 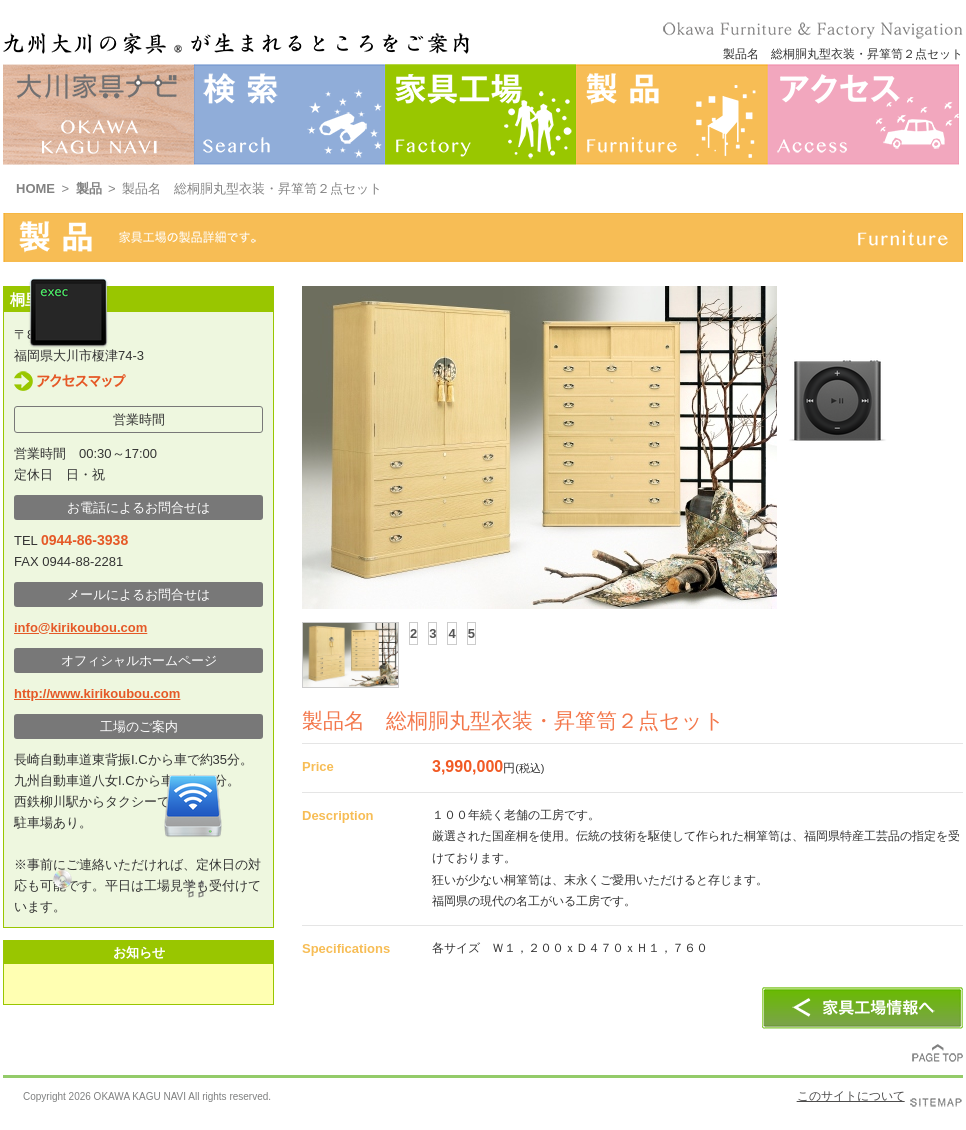 What do you see at coordinates (62, 879) in the screenshot?
I see `a rewritable DVD disc in the system` at bounding box center [62, 879].